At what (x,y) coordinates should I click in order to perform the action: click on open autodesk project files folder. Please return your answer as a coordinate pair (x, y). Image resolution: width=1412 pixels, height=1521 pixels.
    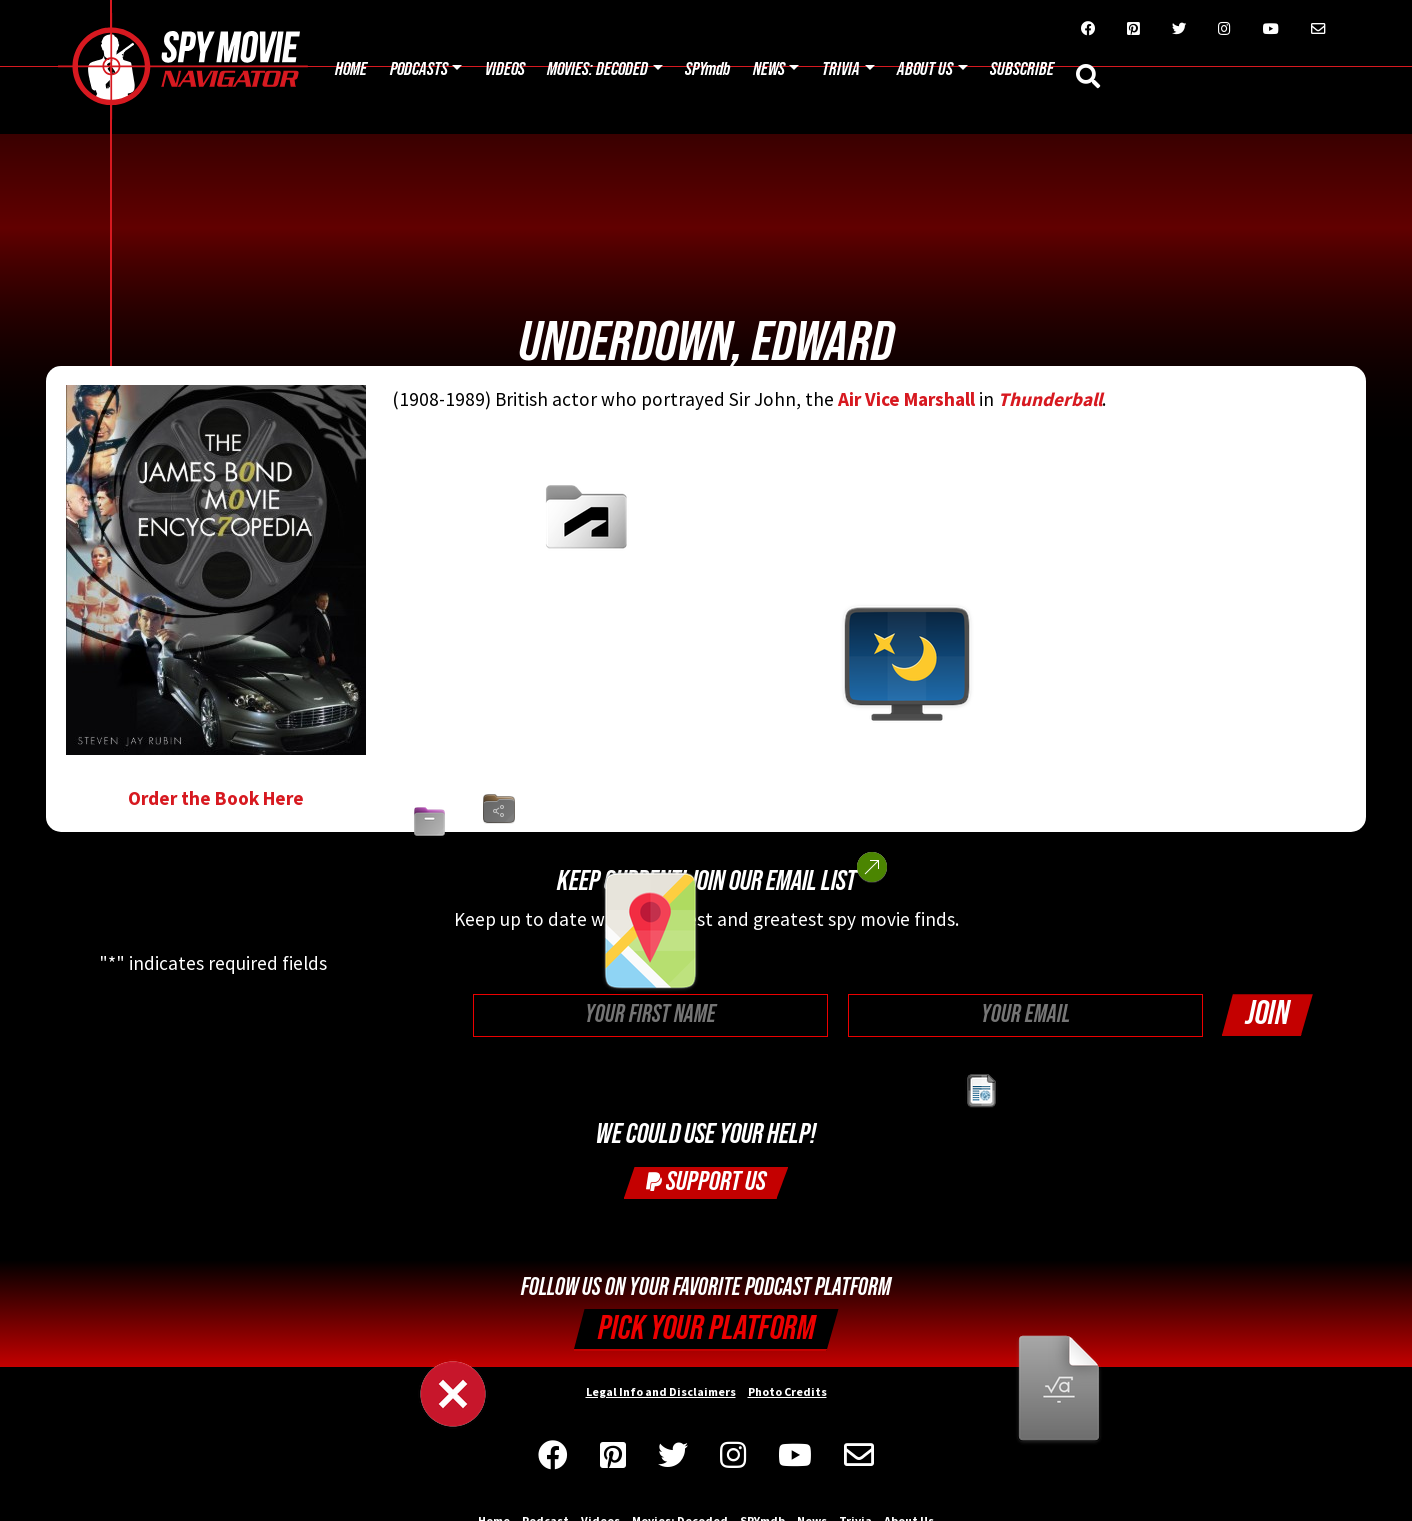
    Looking at the image, I should click on (586, 519).